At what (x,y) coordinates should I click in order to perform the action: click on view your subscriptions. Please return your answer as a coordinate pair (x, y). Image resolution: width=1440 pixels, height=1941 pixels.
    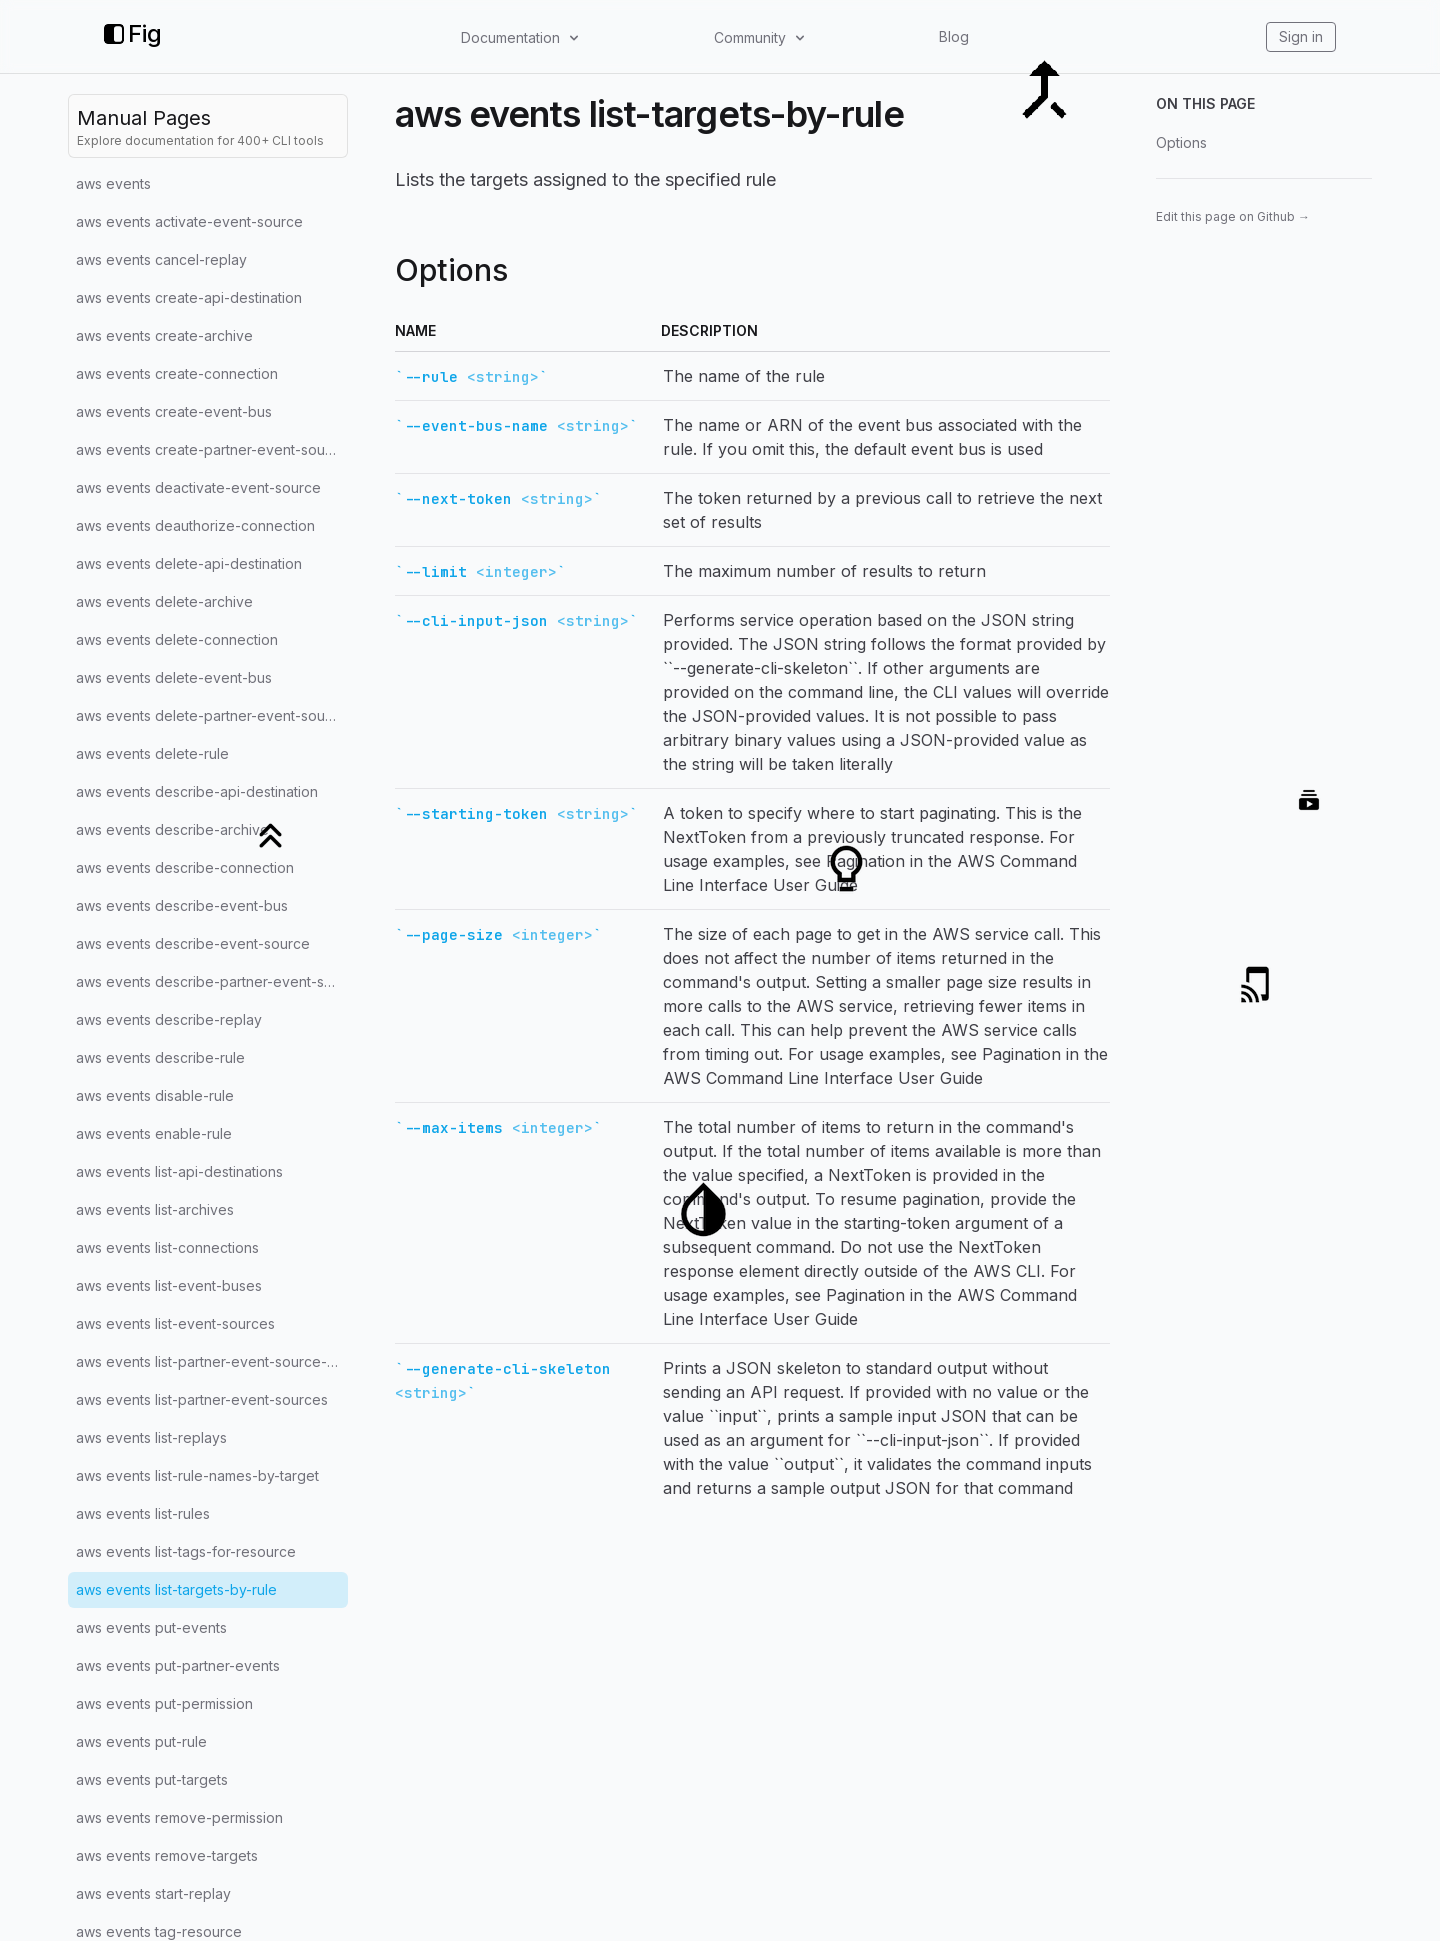
    Looking at the image, I should click on (1309, 800).